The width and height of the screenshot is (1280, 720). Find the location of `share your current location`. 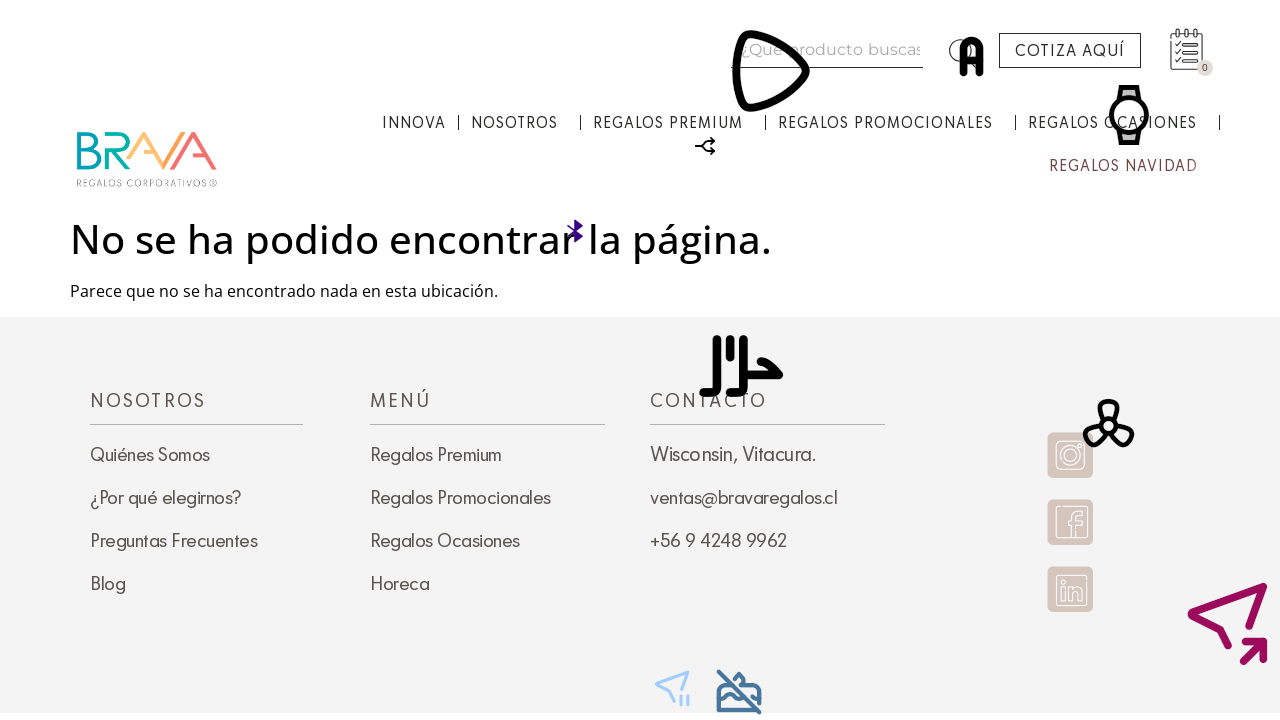

share your current location is located at coordinates (1228, 622).